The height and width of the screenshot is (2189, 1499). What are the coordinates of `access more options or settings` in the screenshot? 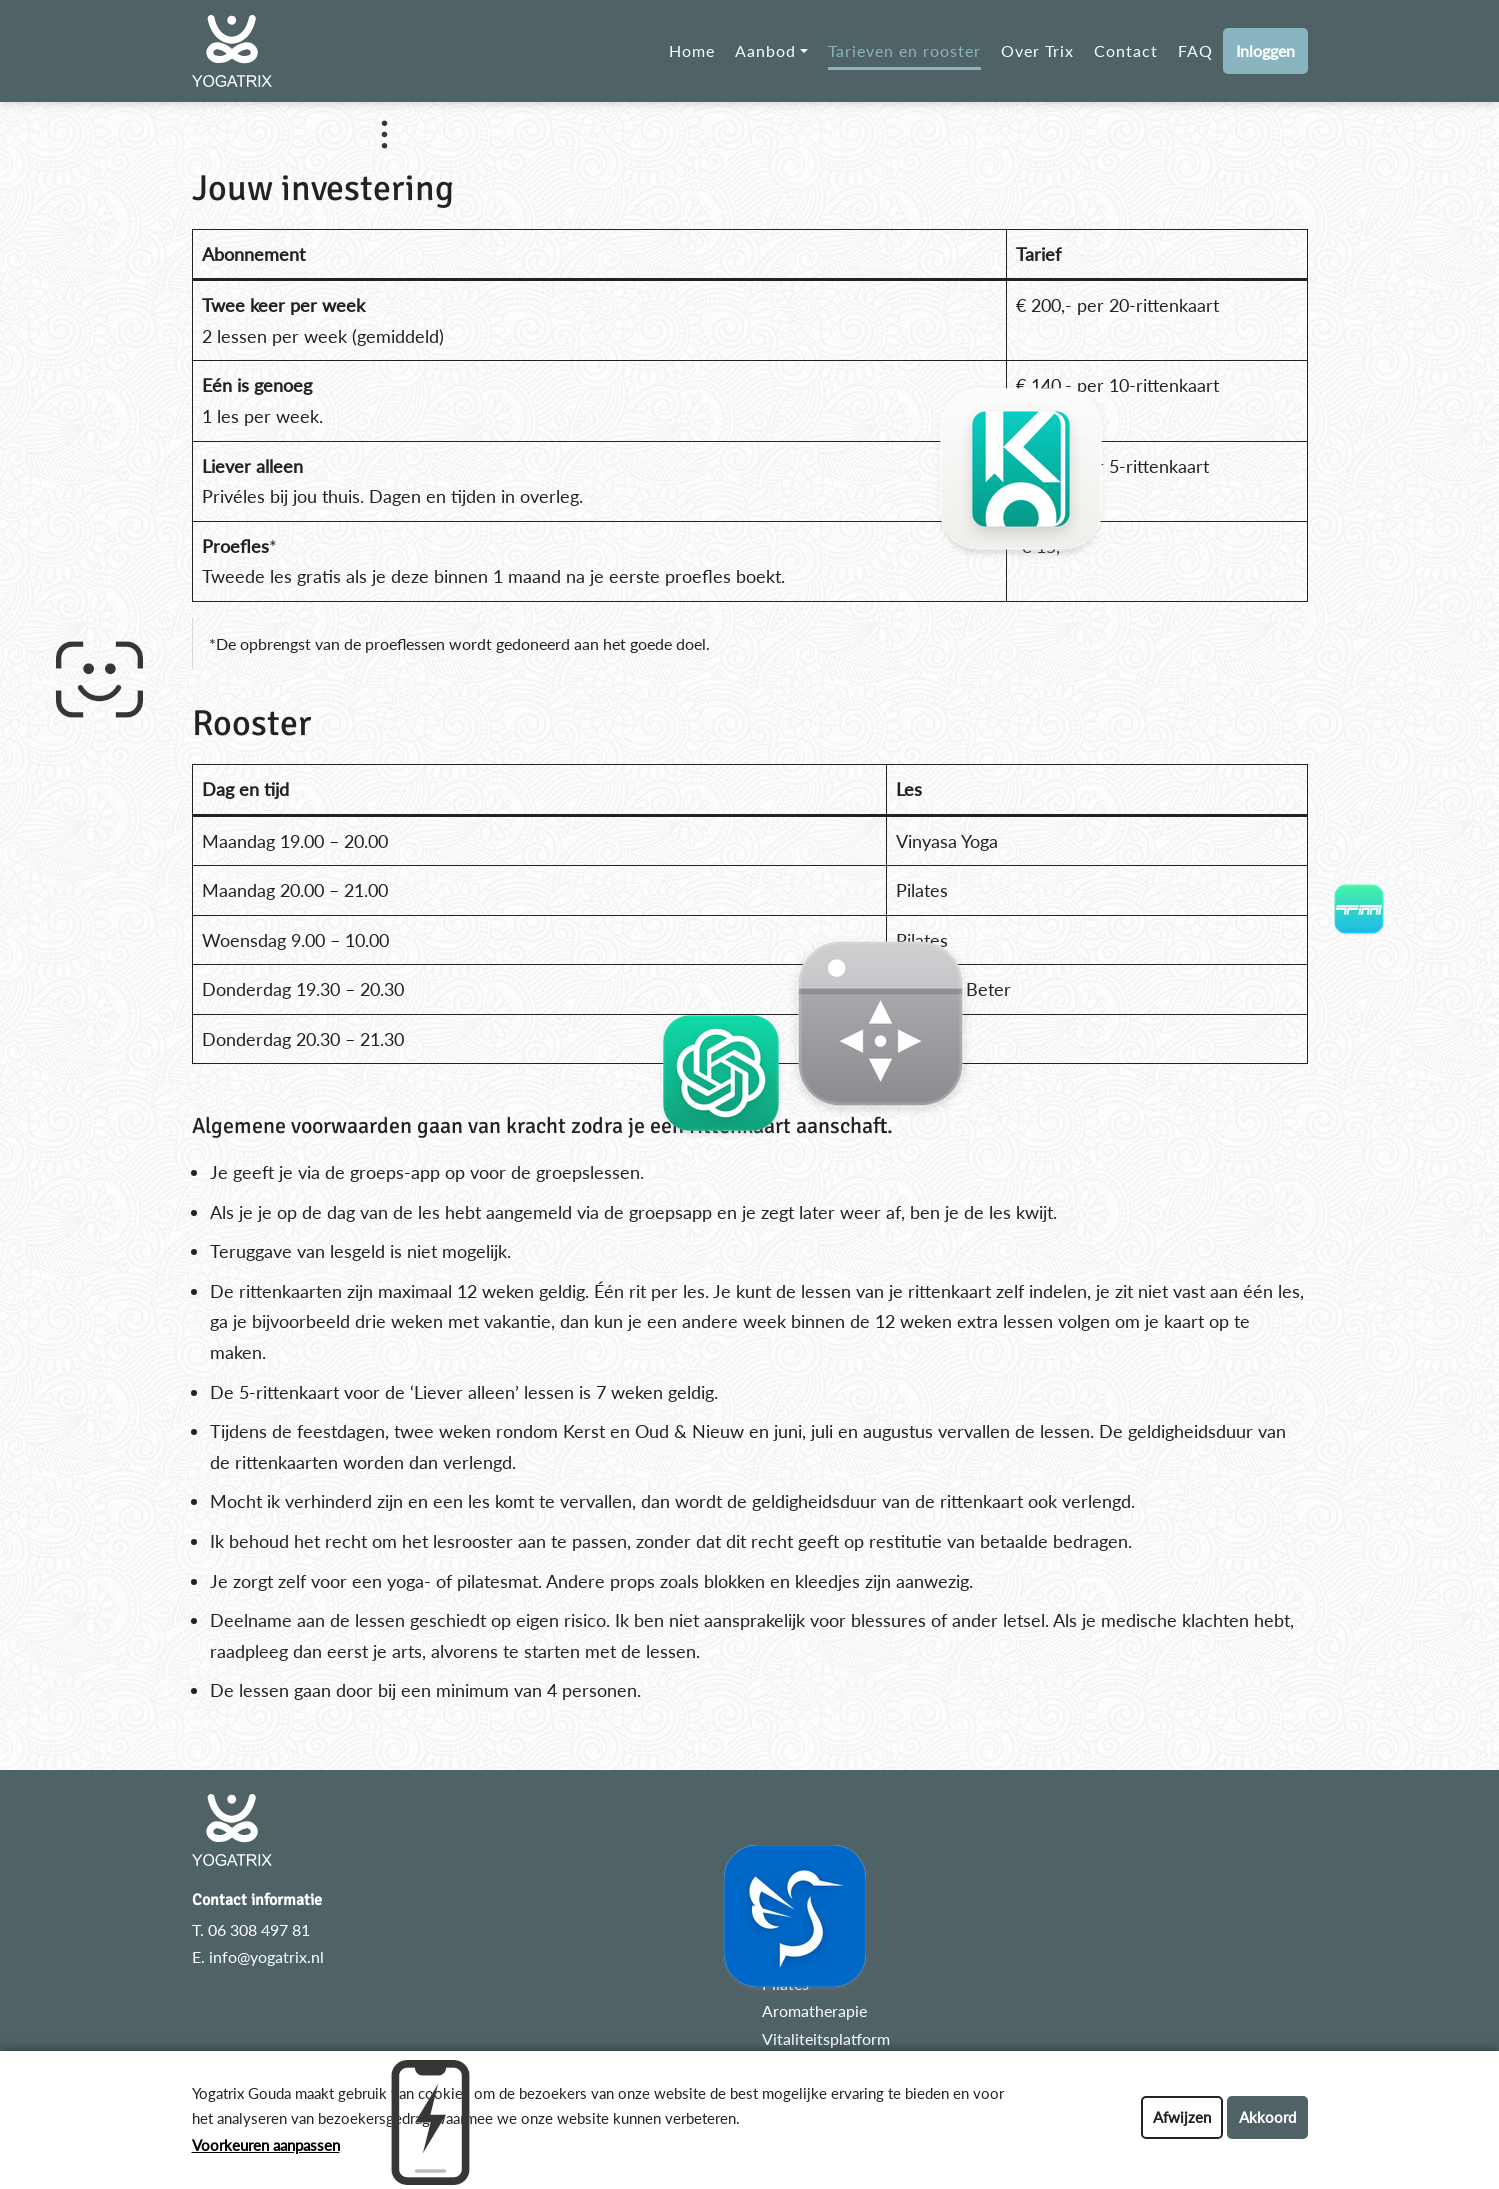 It's located at (384, 134).